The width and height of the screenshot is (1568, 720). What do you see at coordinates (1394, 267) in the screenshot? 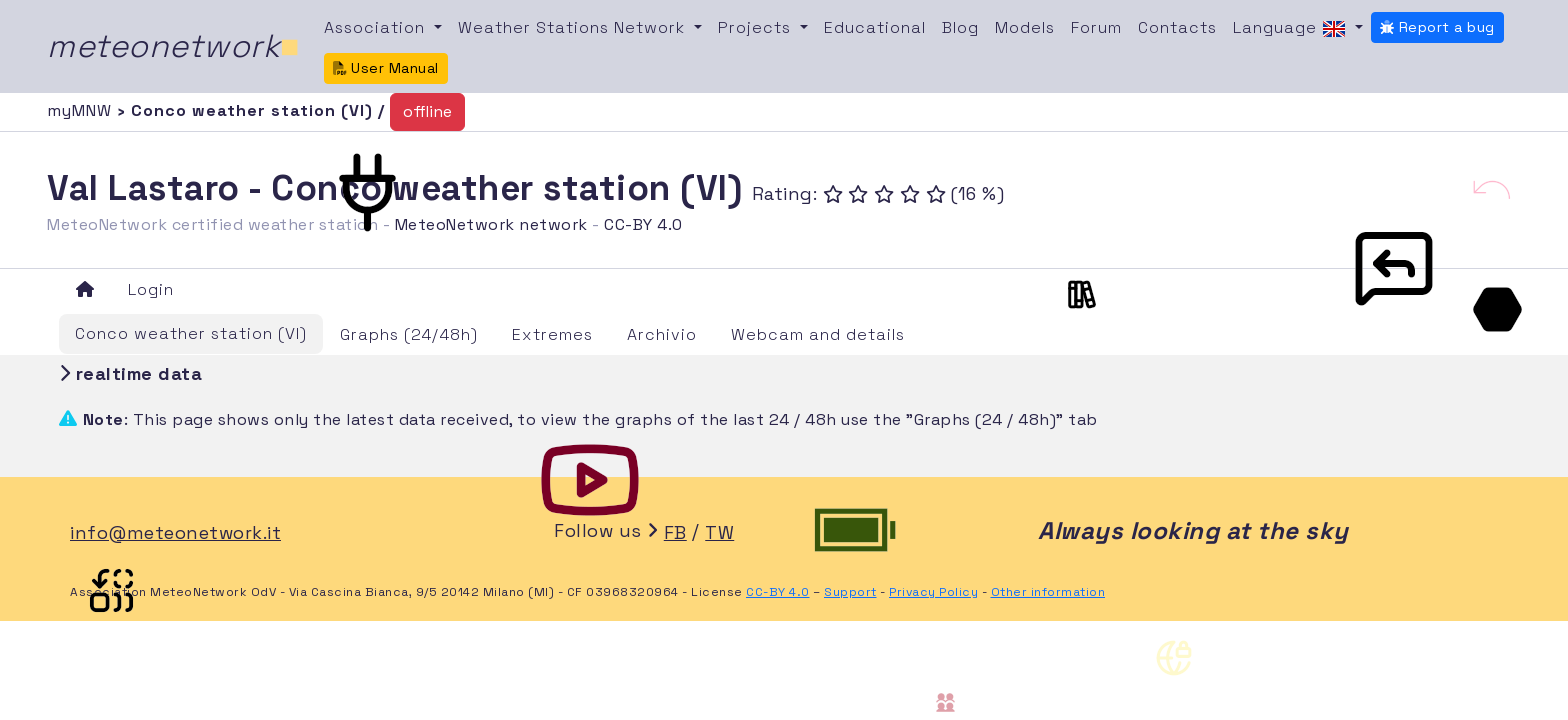
I see `reply to a message` at bounding box center [1394, 267].